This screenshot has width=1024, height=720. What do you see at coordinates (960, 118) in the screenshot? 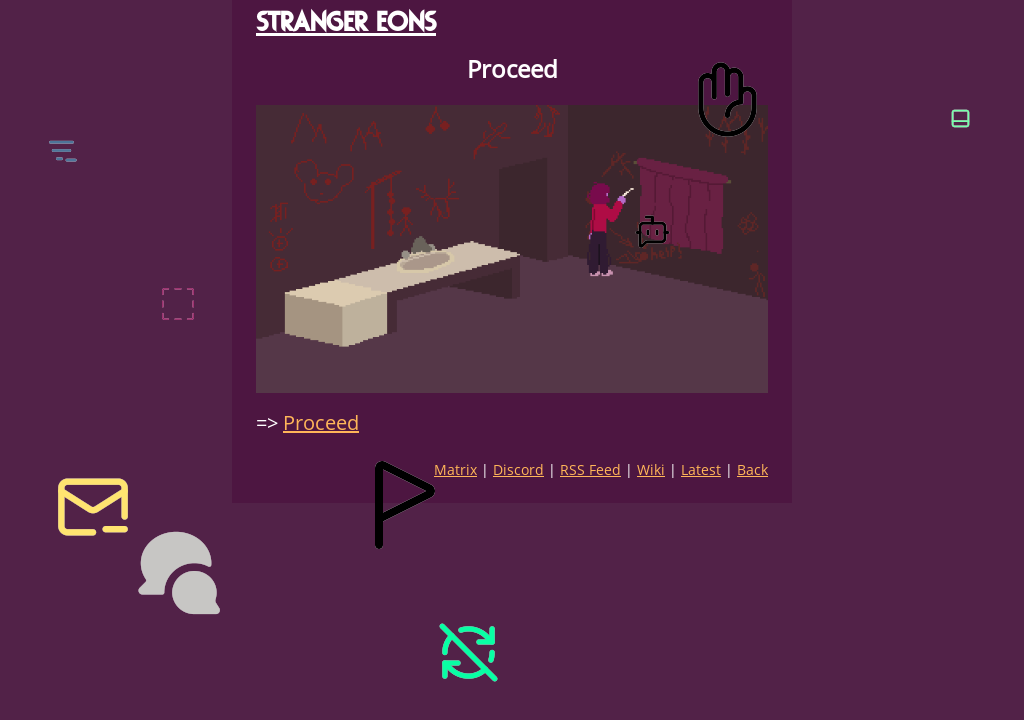
I see `toggle bottom panel visibility` at bounding box center [960, 118].